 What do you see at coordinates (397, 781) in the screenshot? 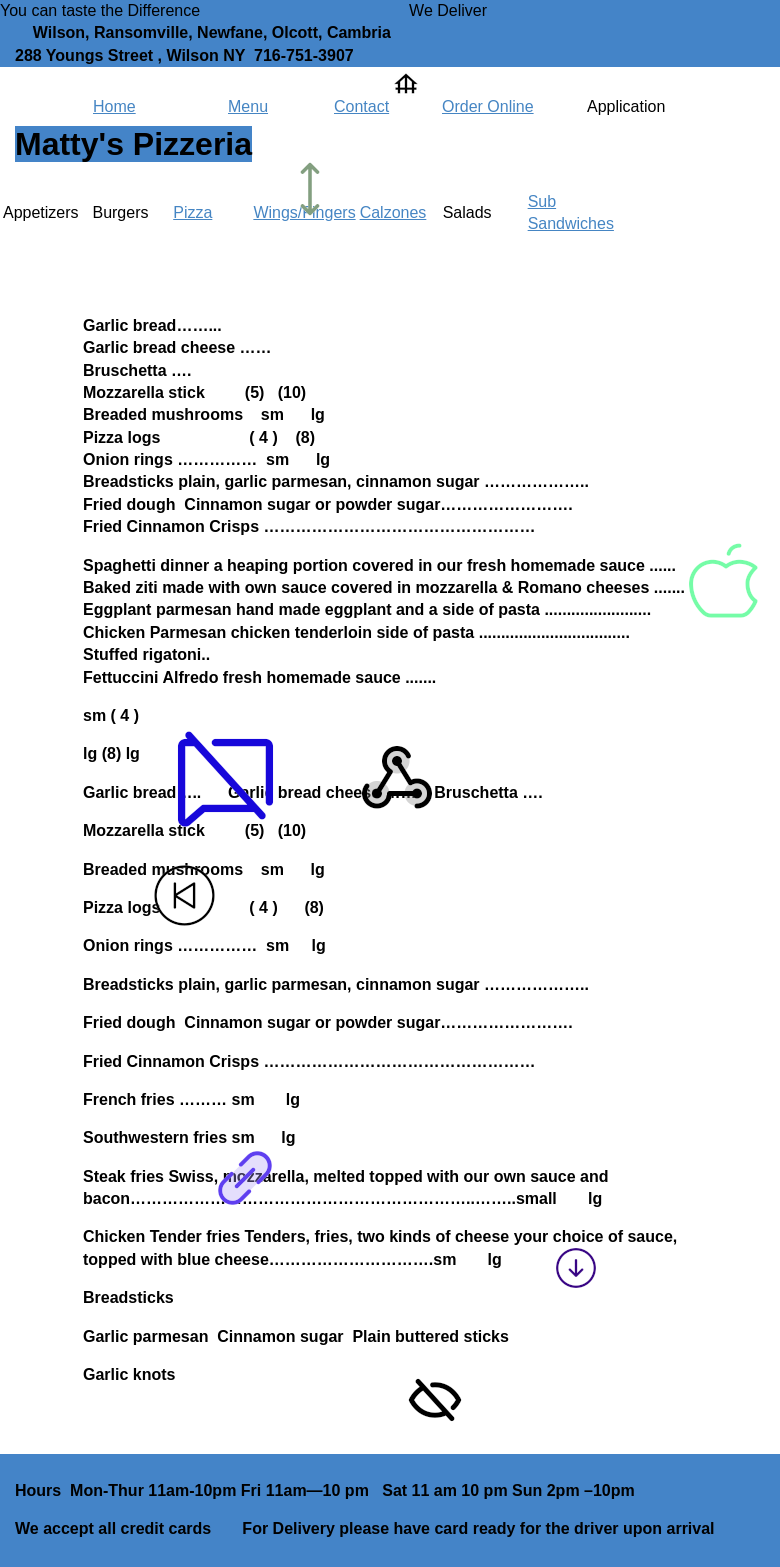
I see `configure webhook integrations` at bounding box center [397, 781].